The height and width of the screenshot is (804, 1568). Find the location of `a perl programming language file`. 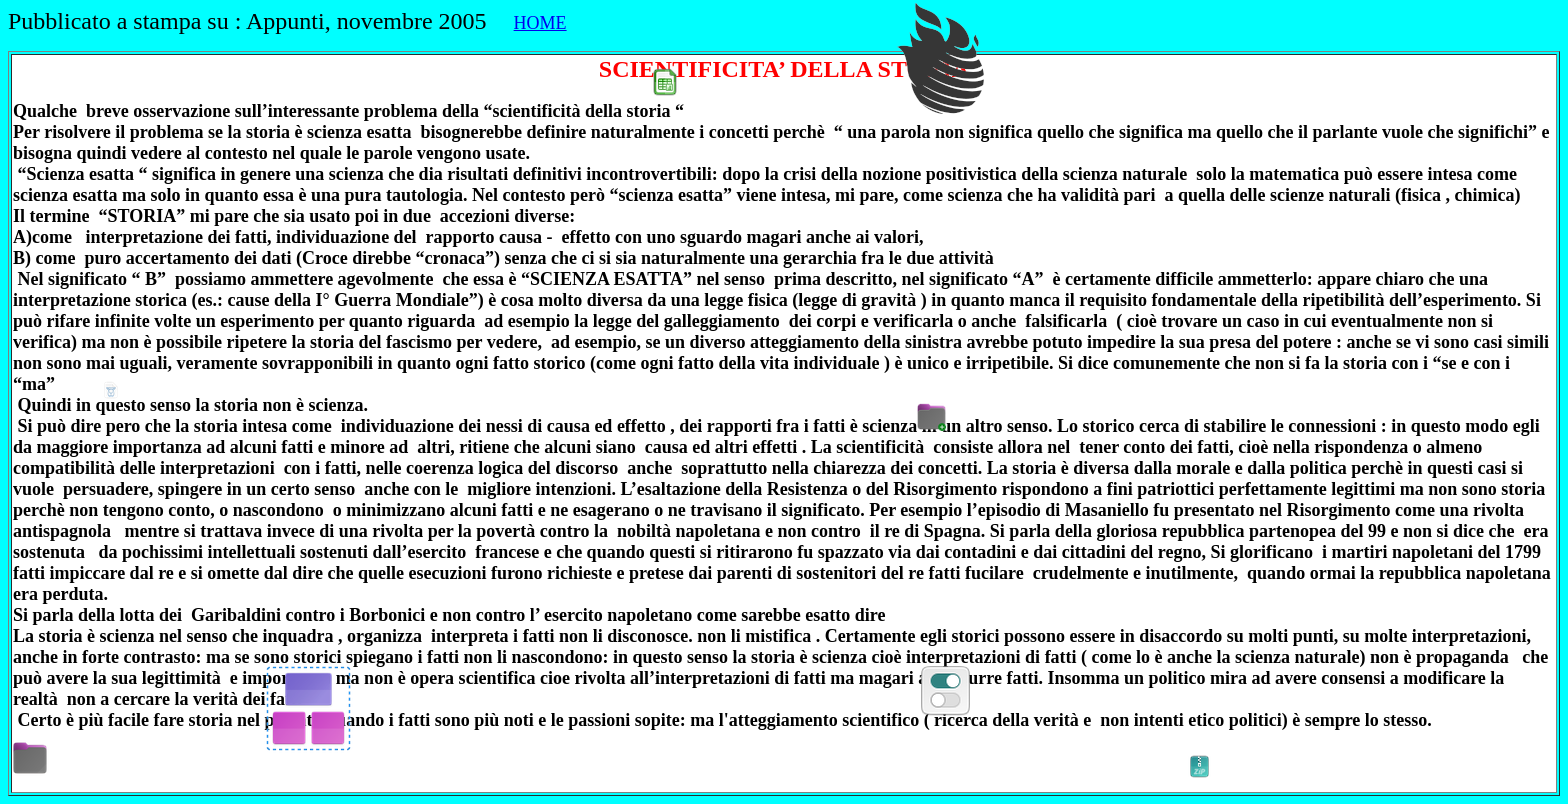

a perl programming language file is located at coordinates (111, 390).